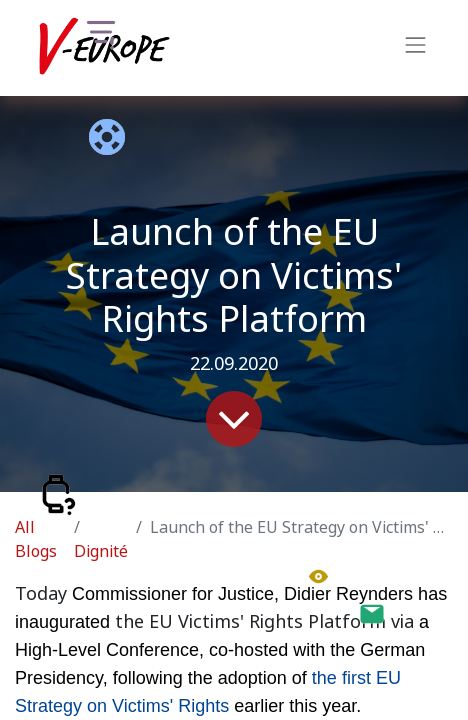 Image resolution: width=468 pixels, height=720 pixels. I want to click on filter settings require attention, so click(101, 32).